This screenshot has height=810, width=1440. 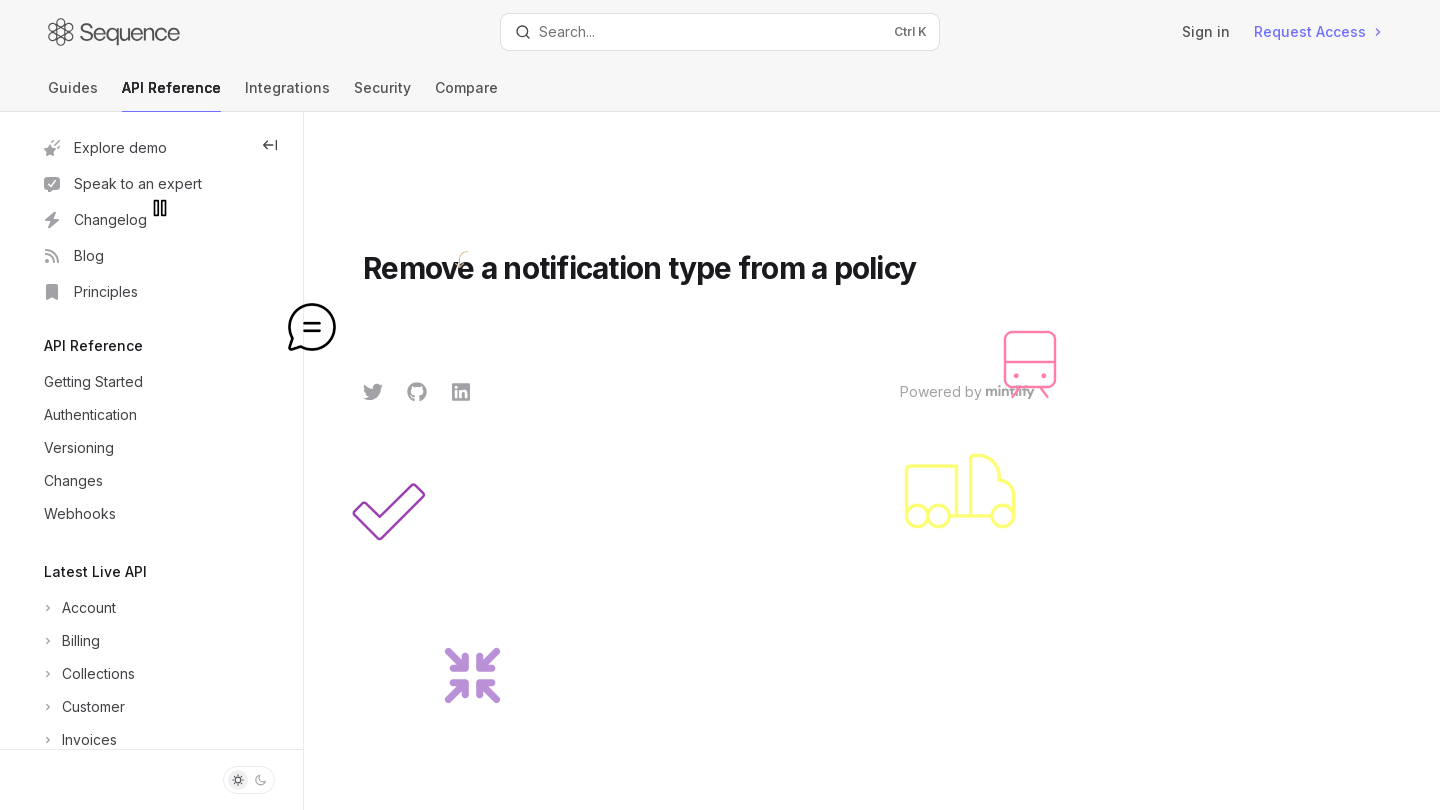 I want to click on confirm or submit an action, so click(x=387, y=510).